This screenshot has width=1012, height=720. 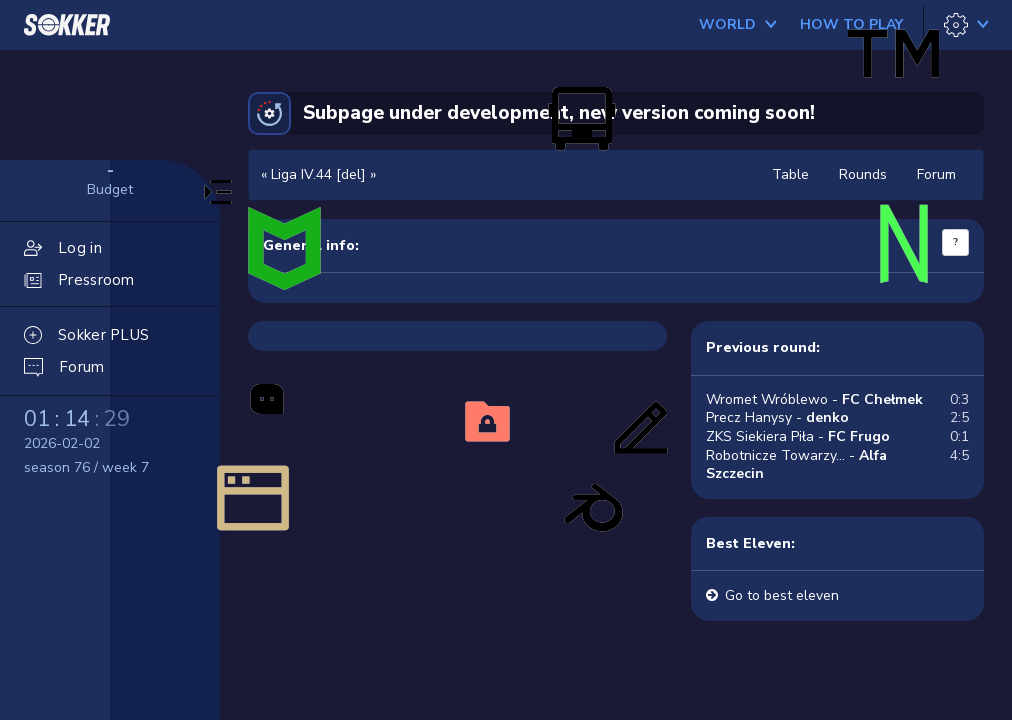 I want to click on mcafee antivirus software logo, so click(x=284, y=248).